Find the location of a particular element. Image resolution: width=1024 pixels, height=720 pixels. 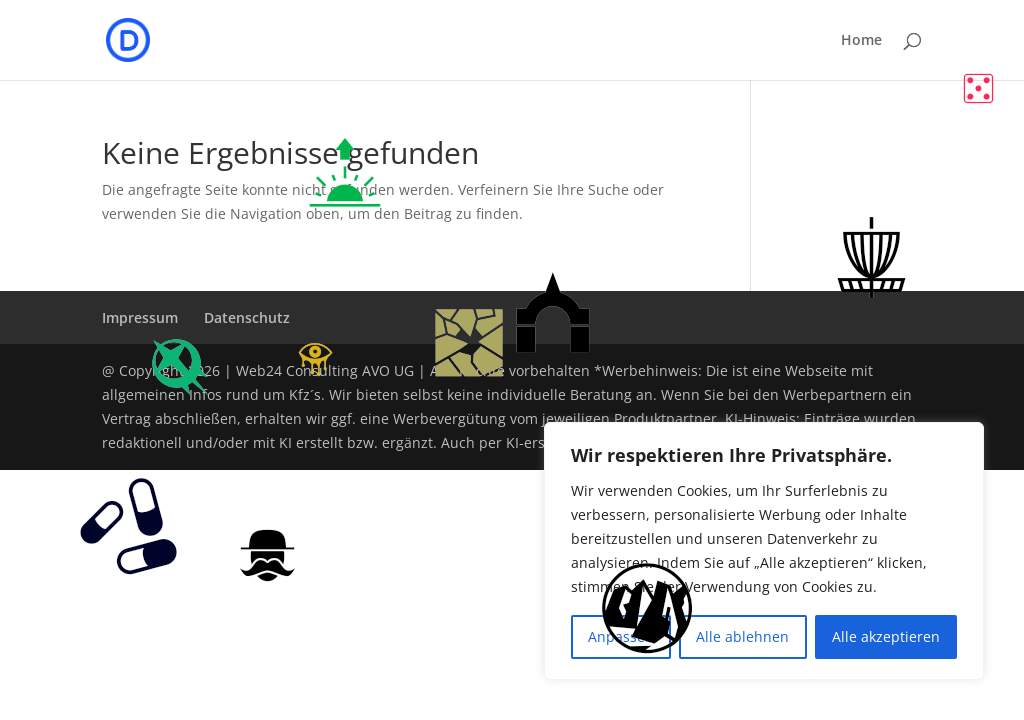

indicates arctic or cold climate game environment is located at coordinates (647, 608).